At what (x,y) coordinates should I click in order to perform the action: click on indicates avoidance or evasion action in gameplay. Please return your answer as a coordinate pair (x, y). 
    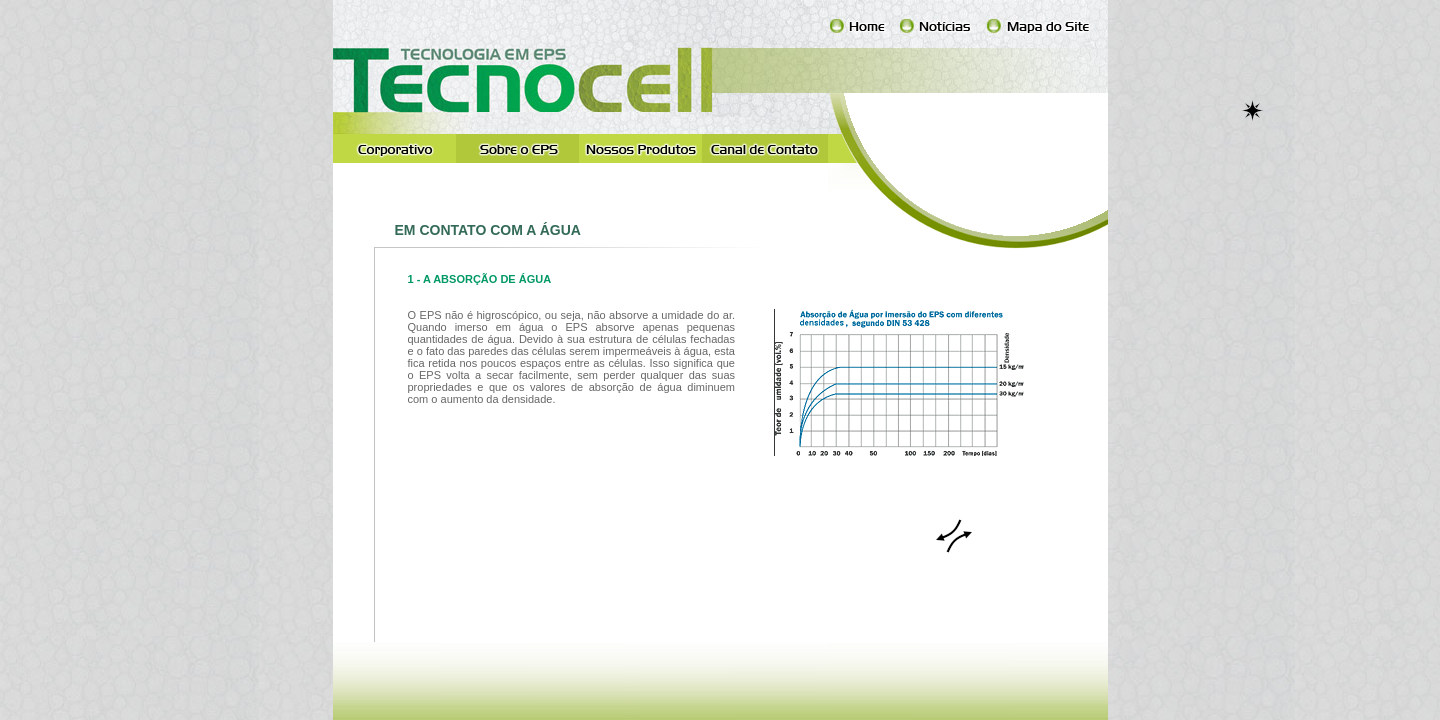
    Looking at the image, I should click on (954, 536).